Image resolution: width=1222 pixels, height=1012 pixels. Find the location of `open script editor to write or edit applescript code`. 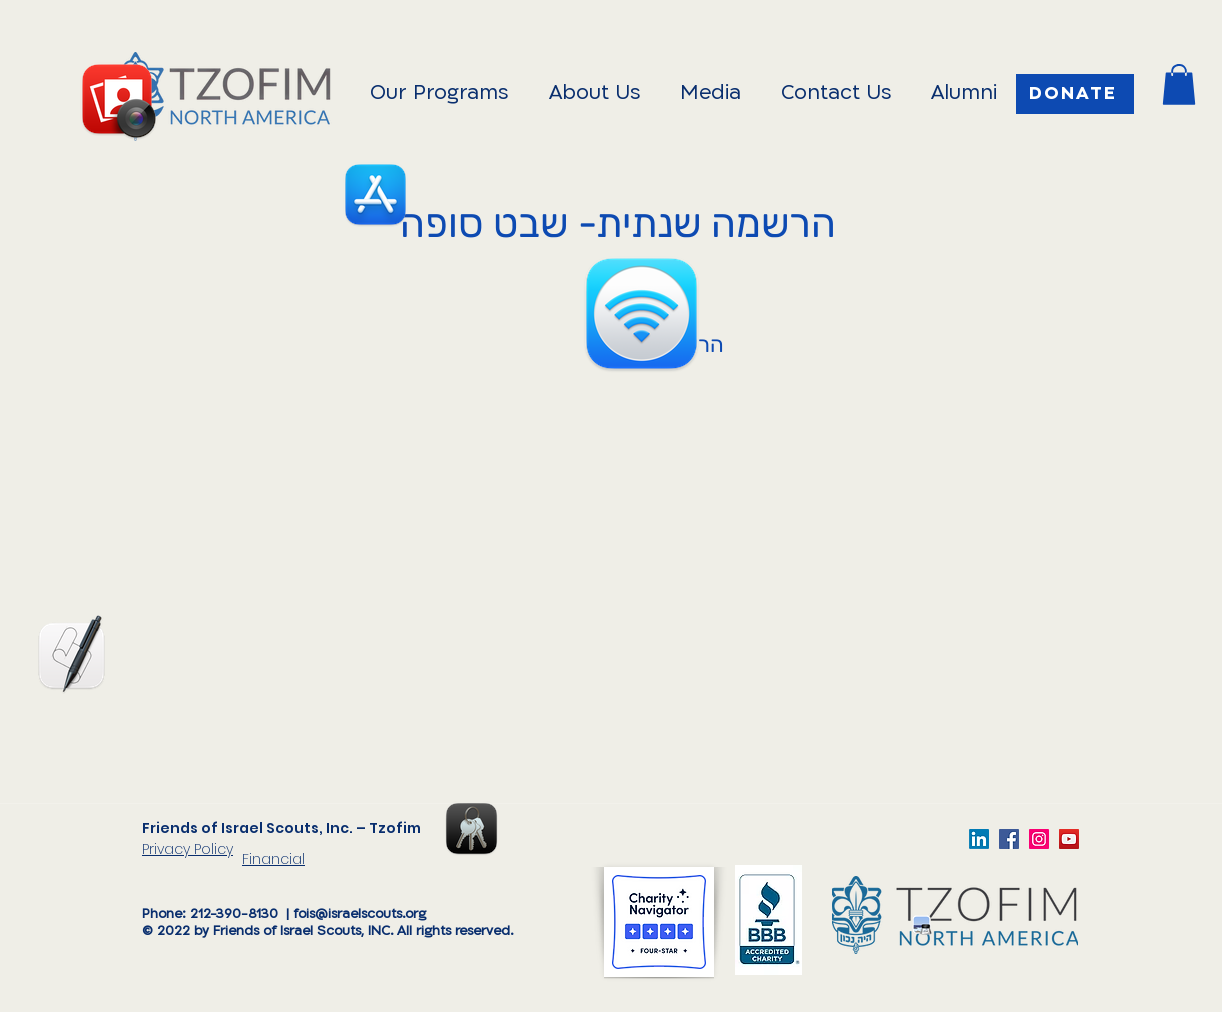

open script editor to write or edit applescript code is located at coordinates (71, 655).